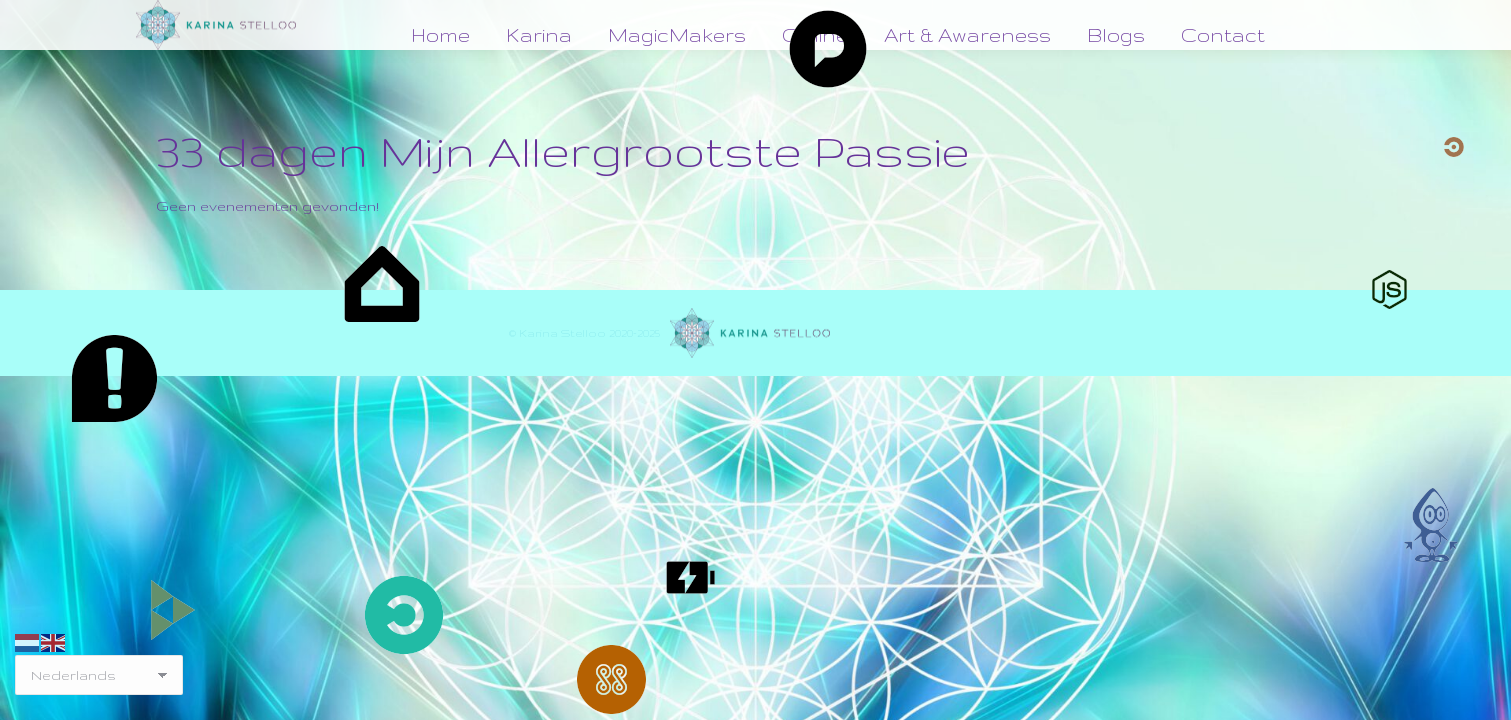 This screenshot has width=1511, height=720. I want to click on Node.js runtime environment logo, so click(1389, 289).